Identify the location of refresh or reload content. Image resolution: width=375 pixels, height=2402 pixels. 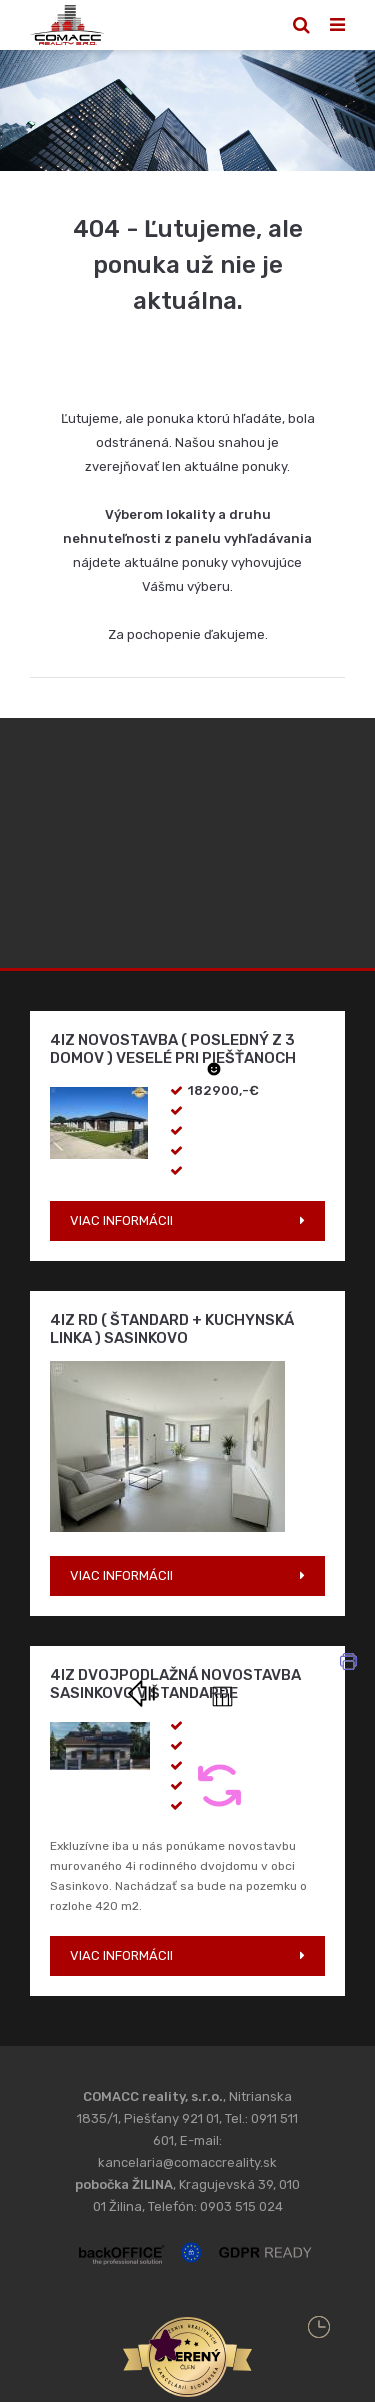
(219, 1785).